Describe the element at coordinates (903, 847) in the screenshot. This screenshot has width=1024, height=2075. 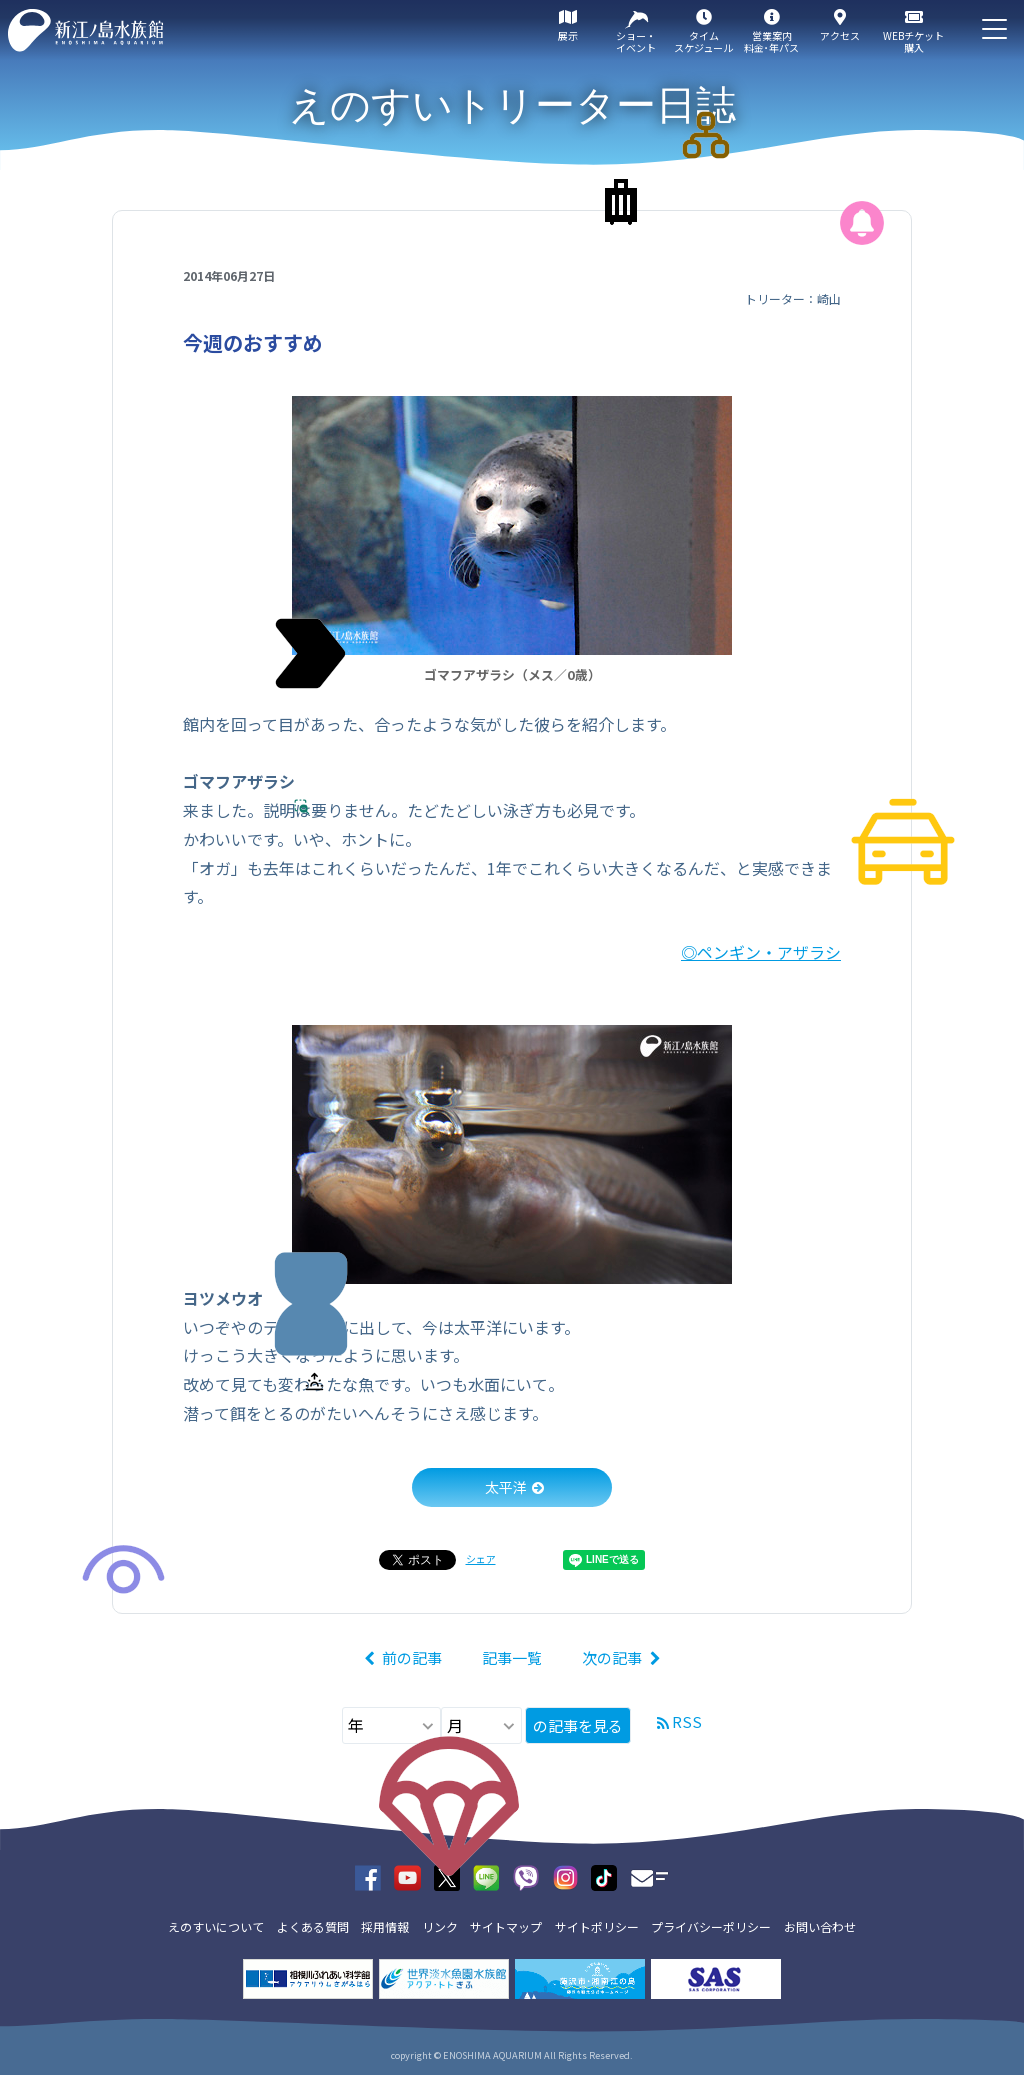
I see `indicates police or emergency services` at that location.